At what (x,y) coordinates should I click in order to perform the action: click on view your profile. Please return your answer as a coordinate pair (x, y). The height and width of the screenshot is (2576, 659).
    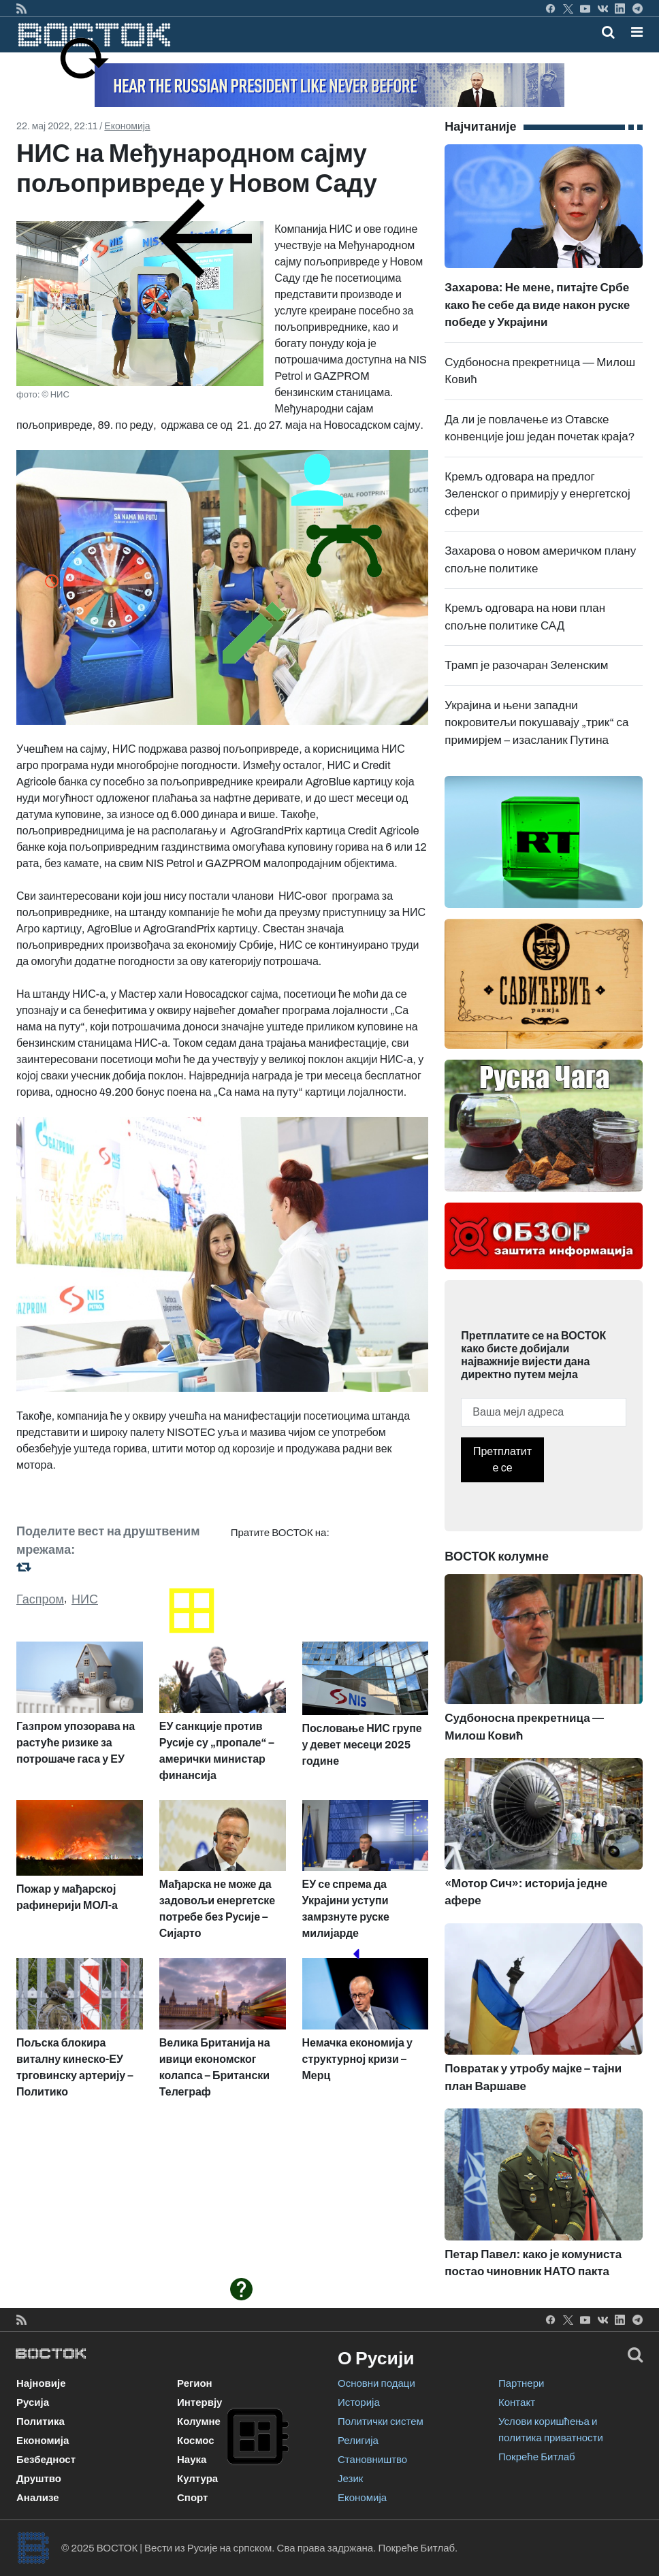
    Looking at the image, I should click on (317, 480).